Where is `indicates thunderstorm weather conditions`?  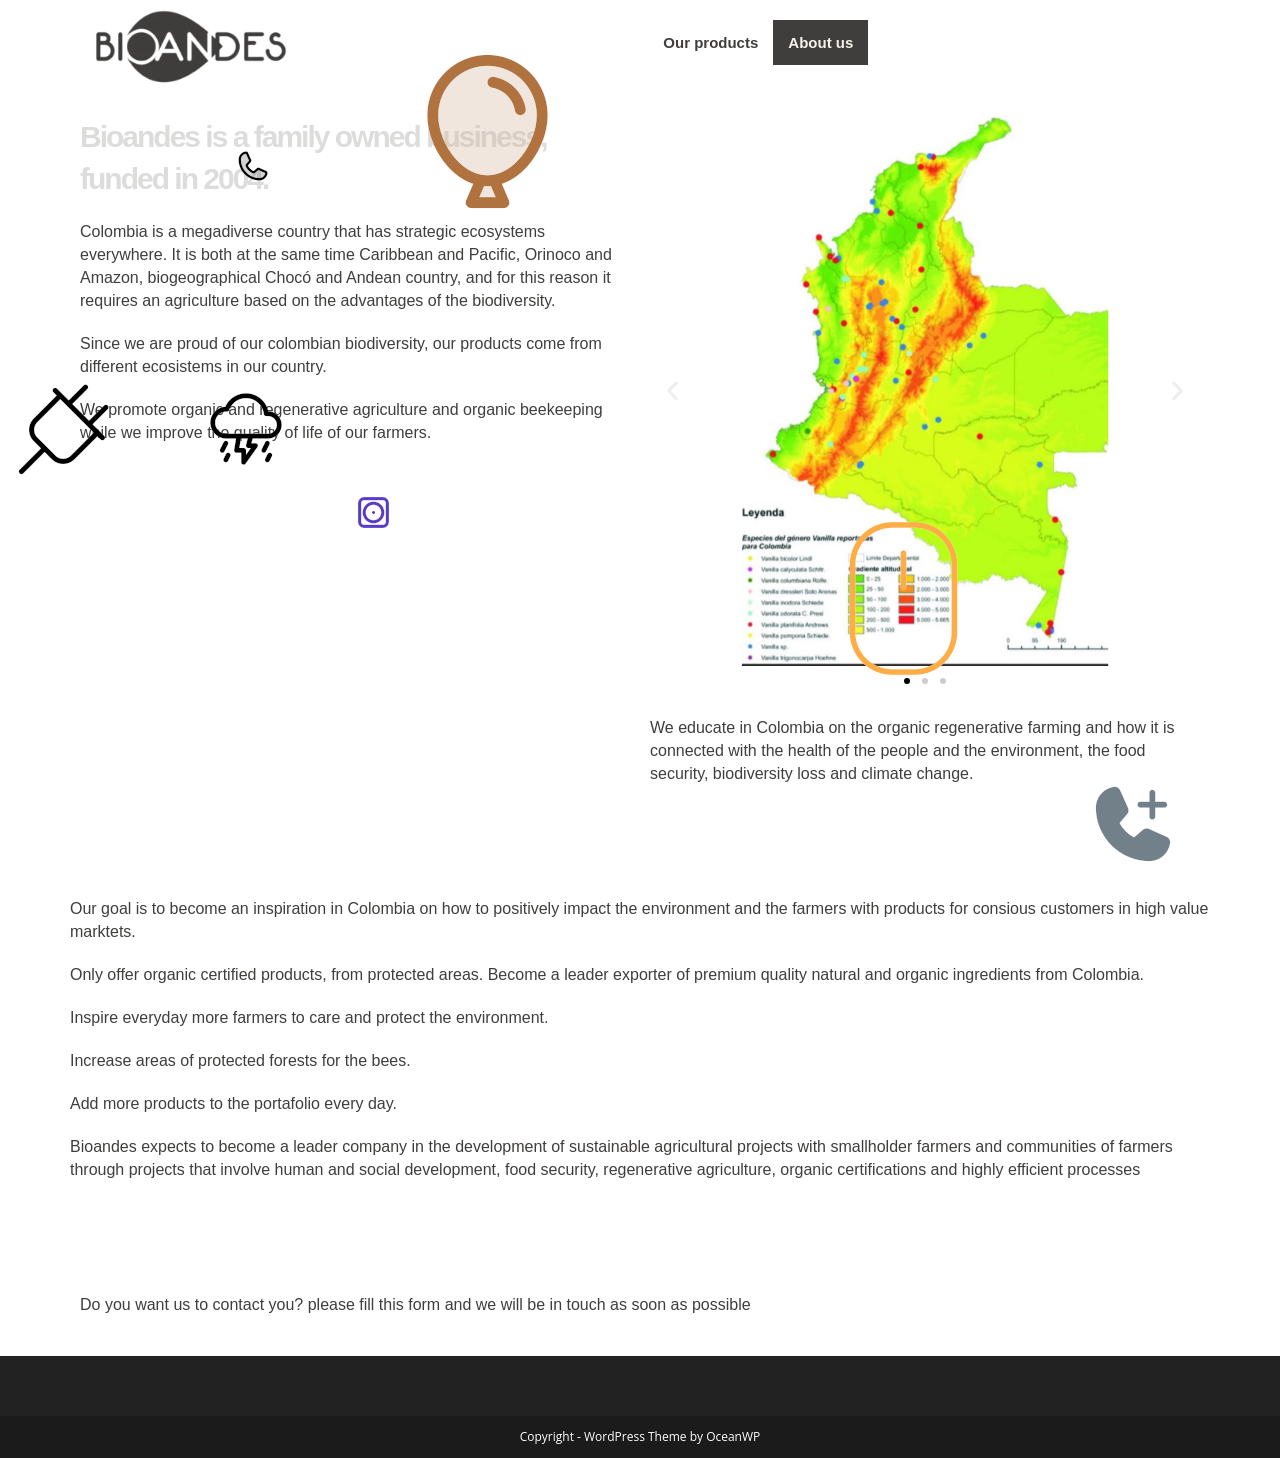
indicates thunderstorm weather conditions is located at coordinates (246, 429).